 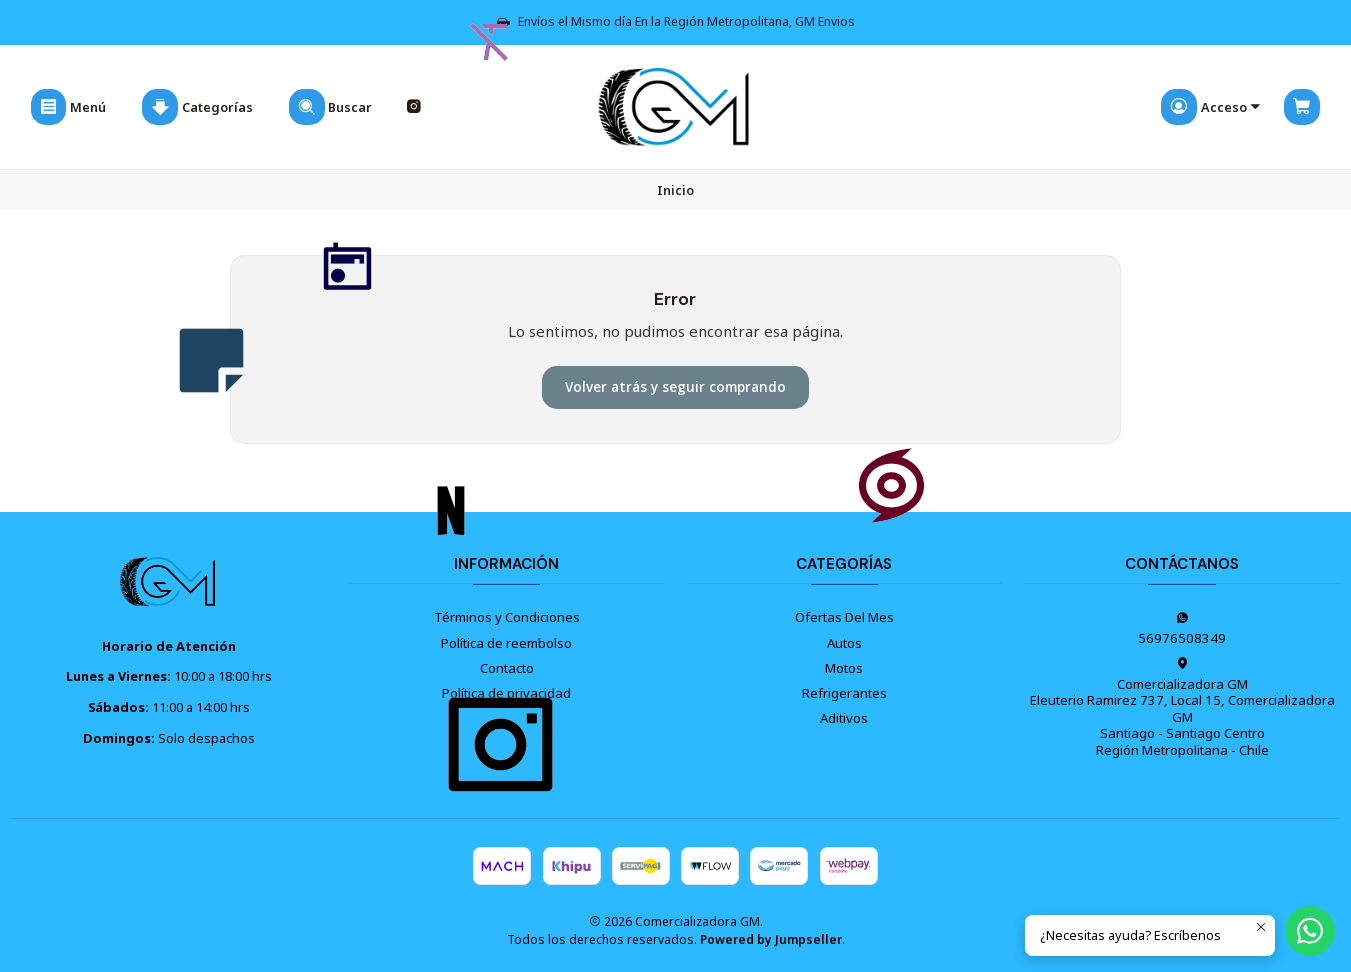 What do you see at coordinates (451, 511) in the screenshot?
I see `open the Netflix app` at bounding box center [451, 511].